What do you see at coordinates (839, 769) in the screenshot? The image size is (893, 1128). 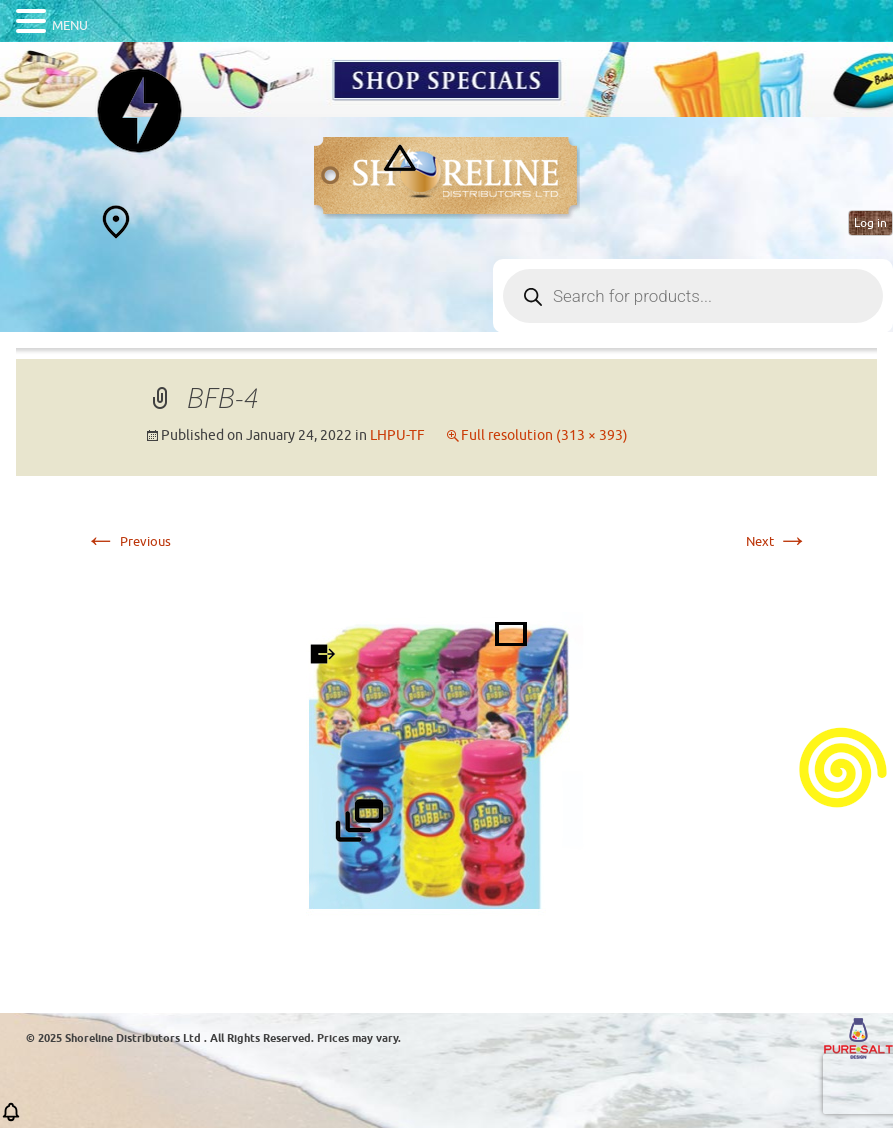 I see `indicates loading or processing in progress` at bounding box center [839, 769].